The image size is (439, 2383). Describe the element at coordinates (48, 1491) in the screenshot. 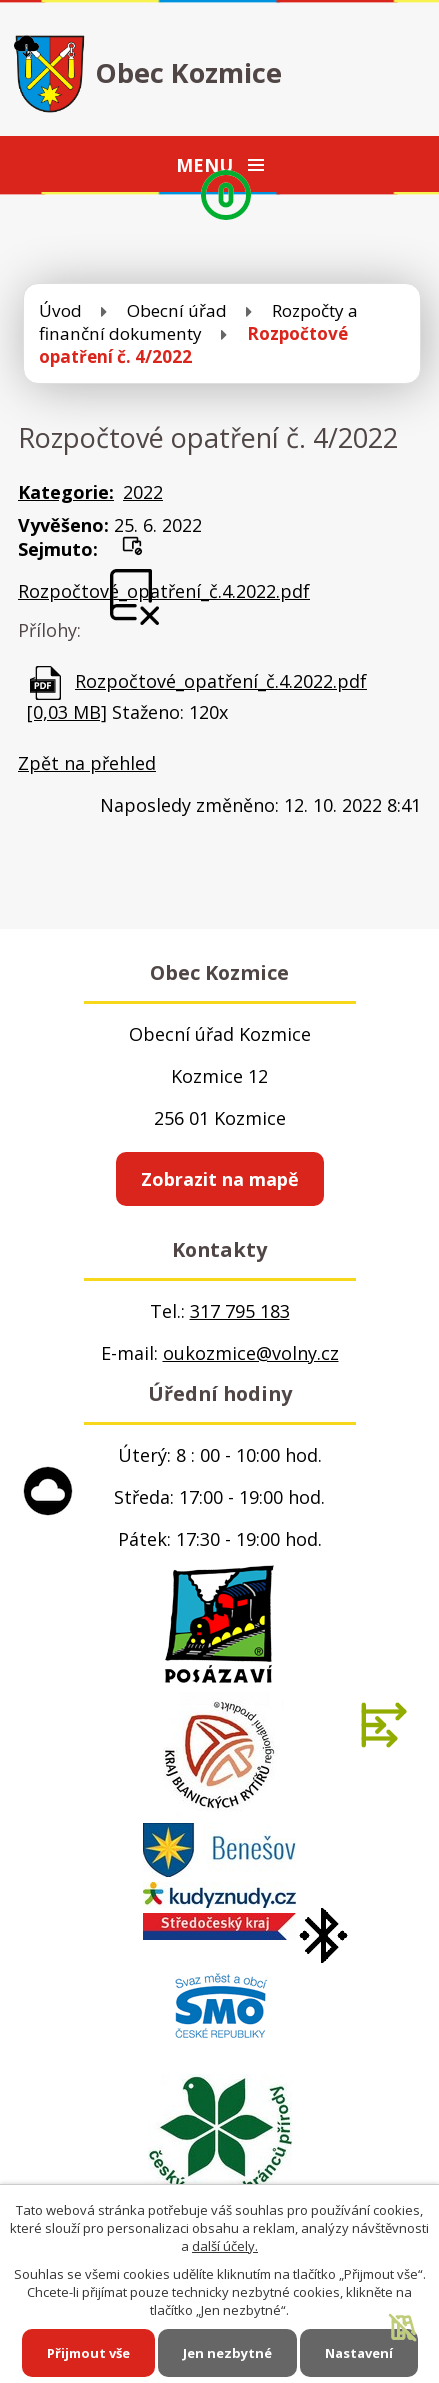

I see `access cloud storage` at that location.